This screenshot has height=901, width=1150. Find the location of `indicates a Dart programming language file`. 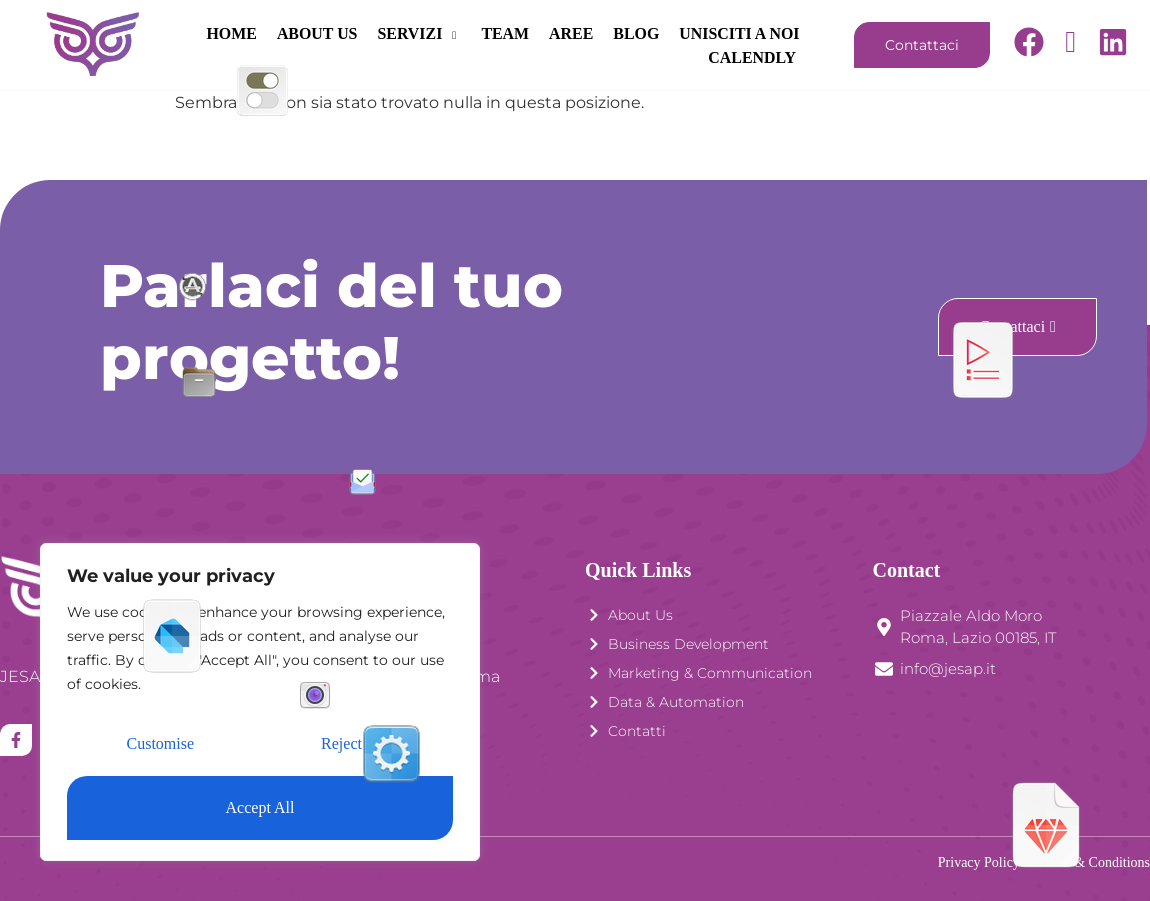

indicates a Dart programming language file is located at coordinates (172, 636).